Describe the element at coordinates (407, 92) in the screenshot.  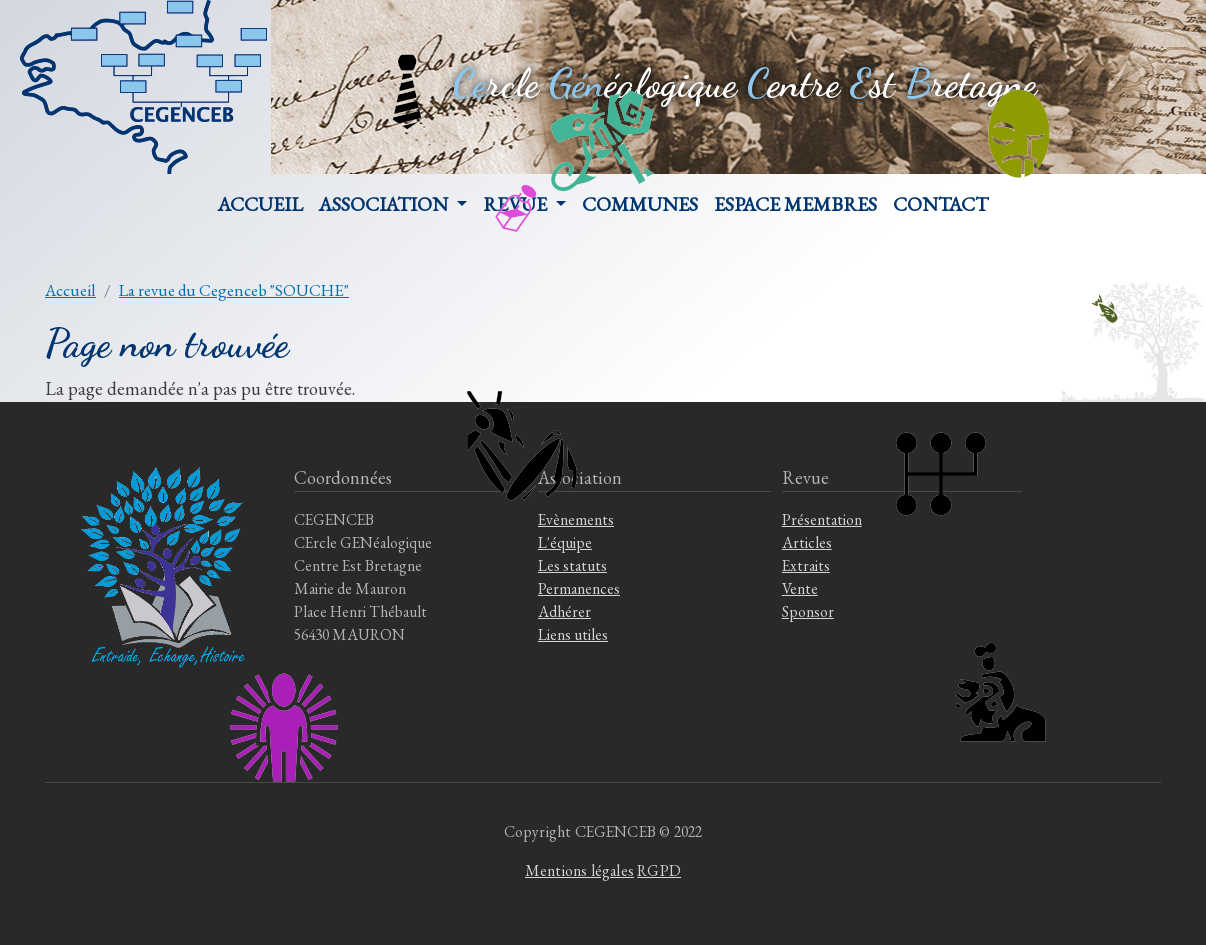
I see `formal or business dress code indicator` at that location.